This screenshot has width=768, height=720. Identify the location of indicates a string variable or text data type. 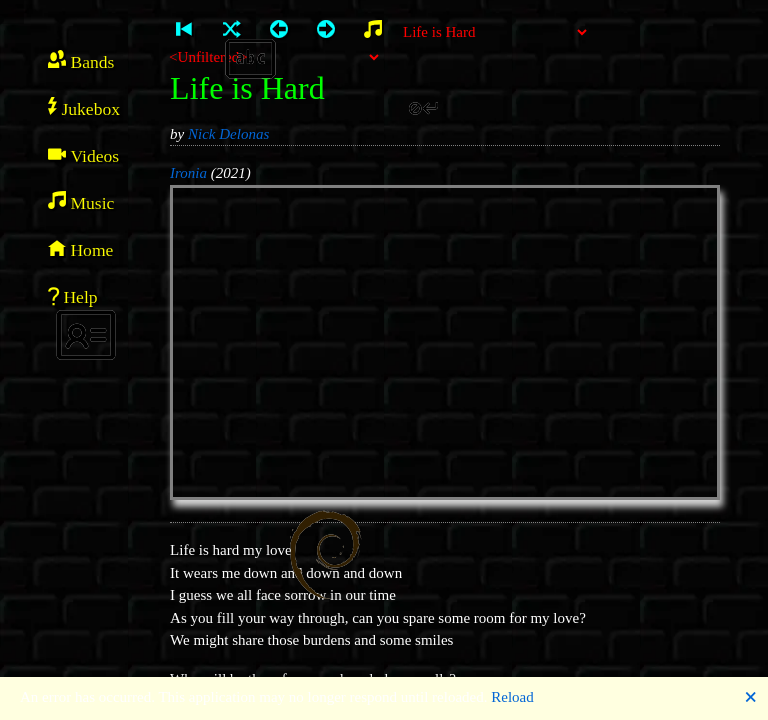
(250, 60).